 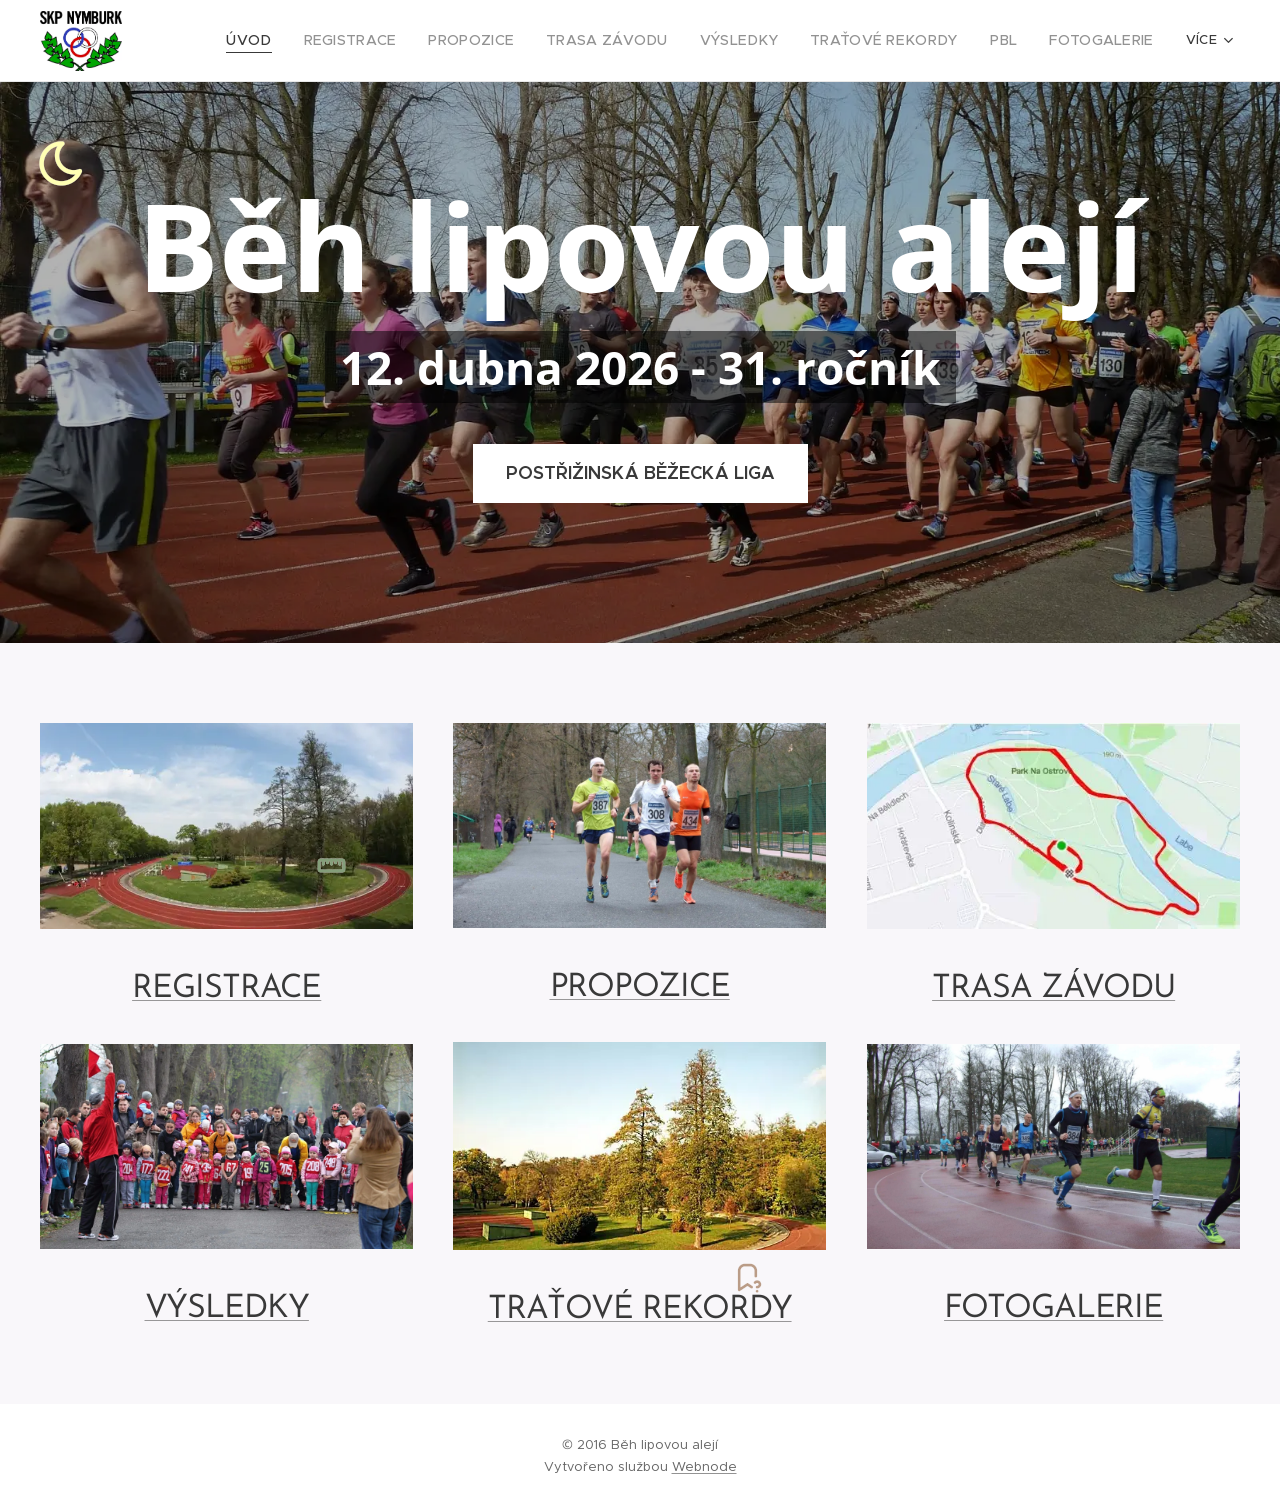 What do you see at coordinates (331, 865) in the screenshot?
I see `measure dimensions or distances` at bounding box center [331, 865].